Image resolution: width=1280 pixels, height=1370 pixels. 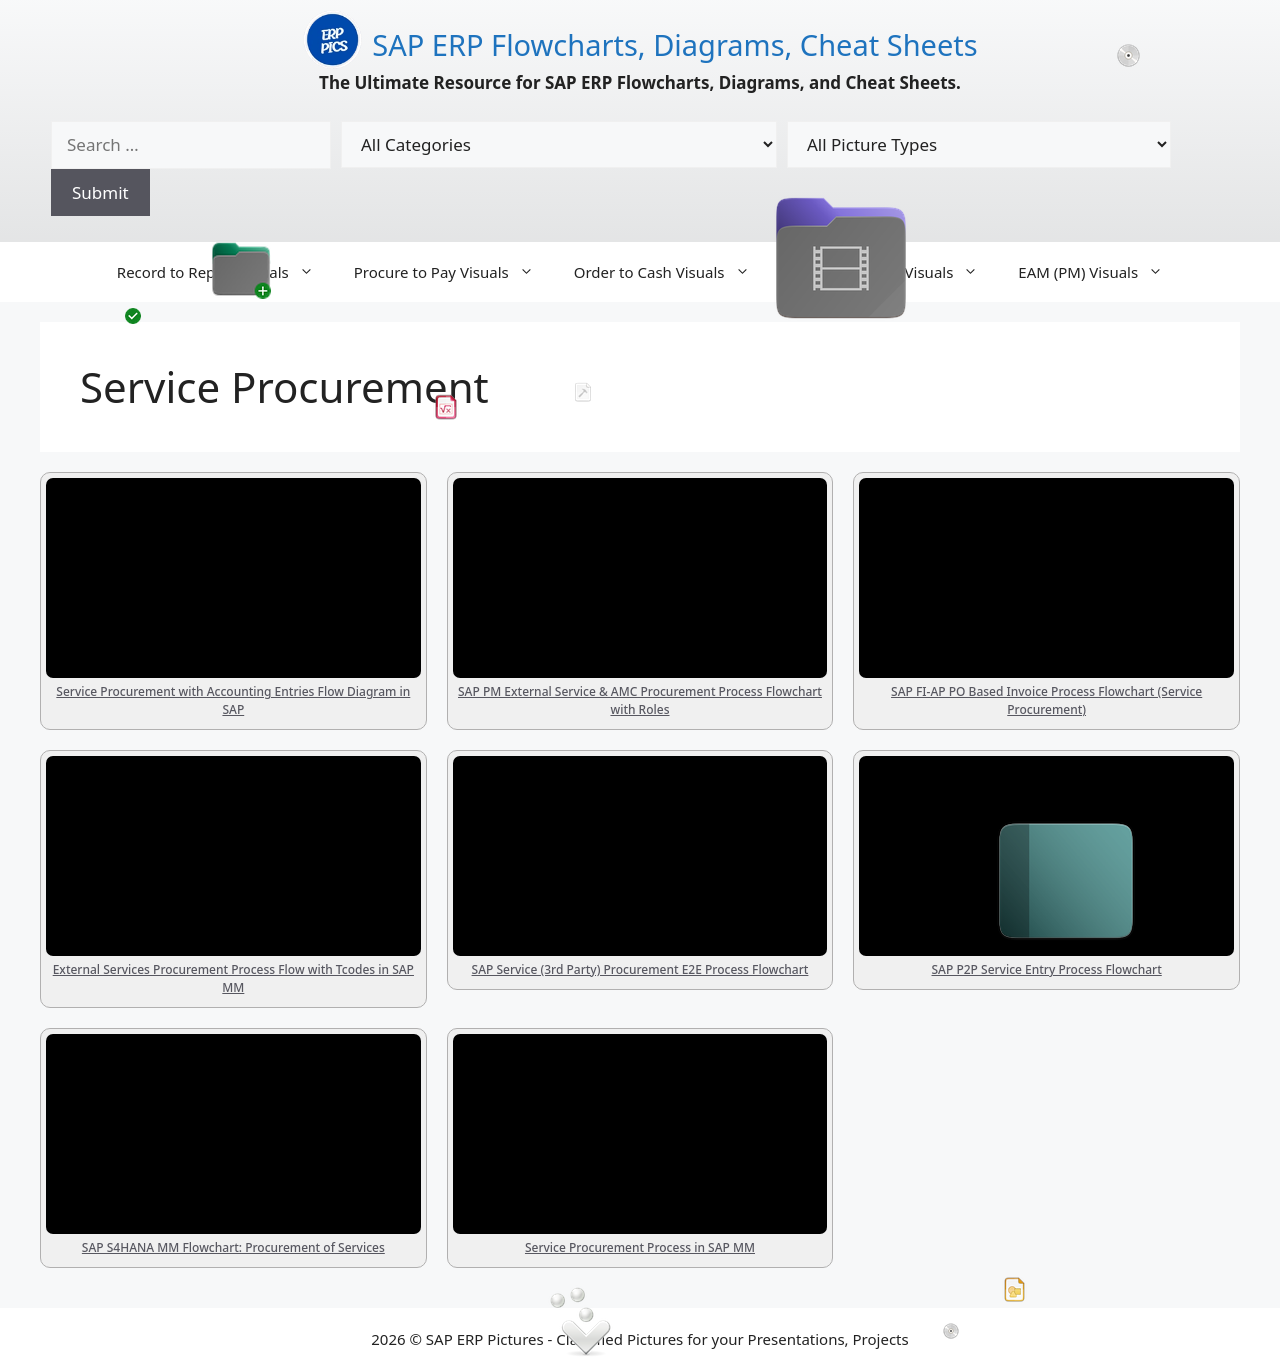 I want to click on unmount or eject a DVD disc, so click(x=1128, y=55).